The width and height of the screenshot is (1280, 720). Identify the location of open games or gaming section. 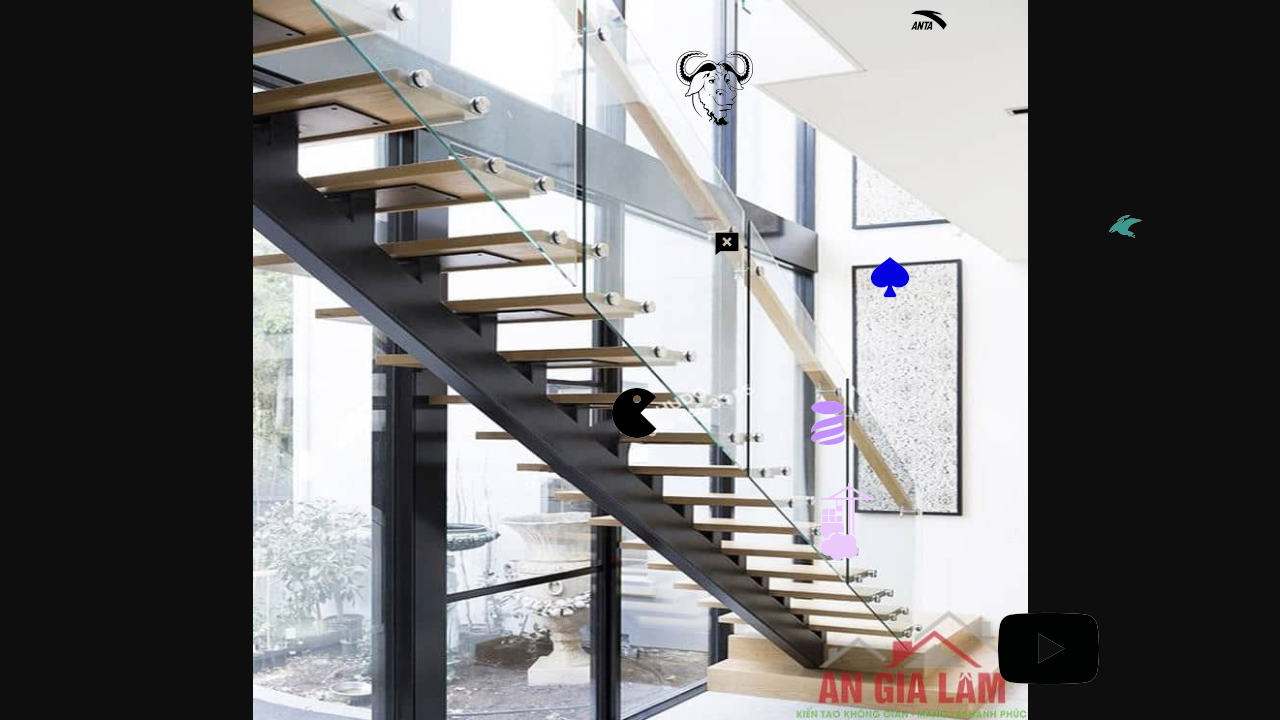
(637, 413).